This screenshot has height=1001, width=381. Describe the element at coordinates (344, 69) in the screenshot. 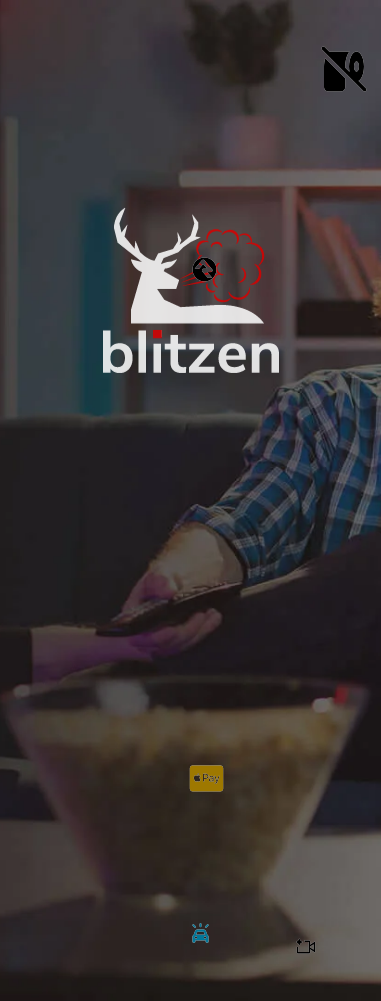

I see `indicates toilet paper is out of stock or unavailable` at that location.